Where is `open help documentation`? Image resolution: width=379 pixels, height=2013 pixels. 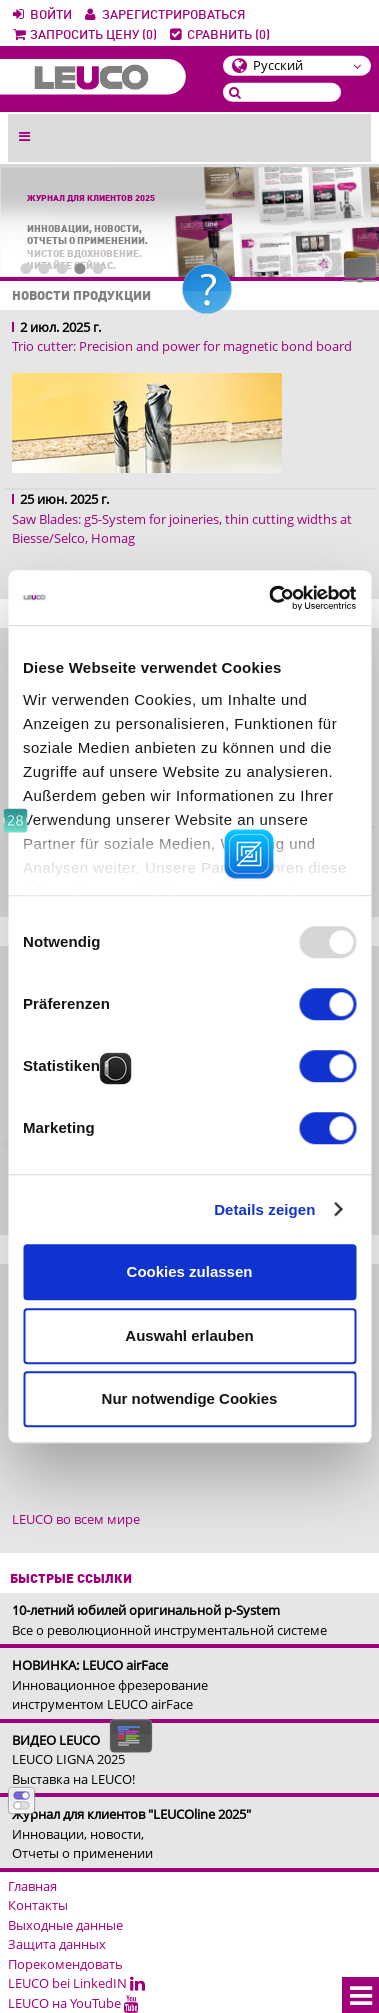 open help documentation is located at coordinates (207, 289).